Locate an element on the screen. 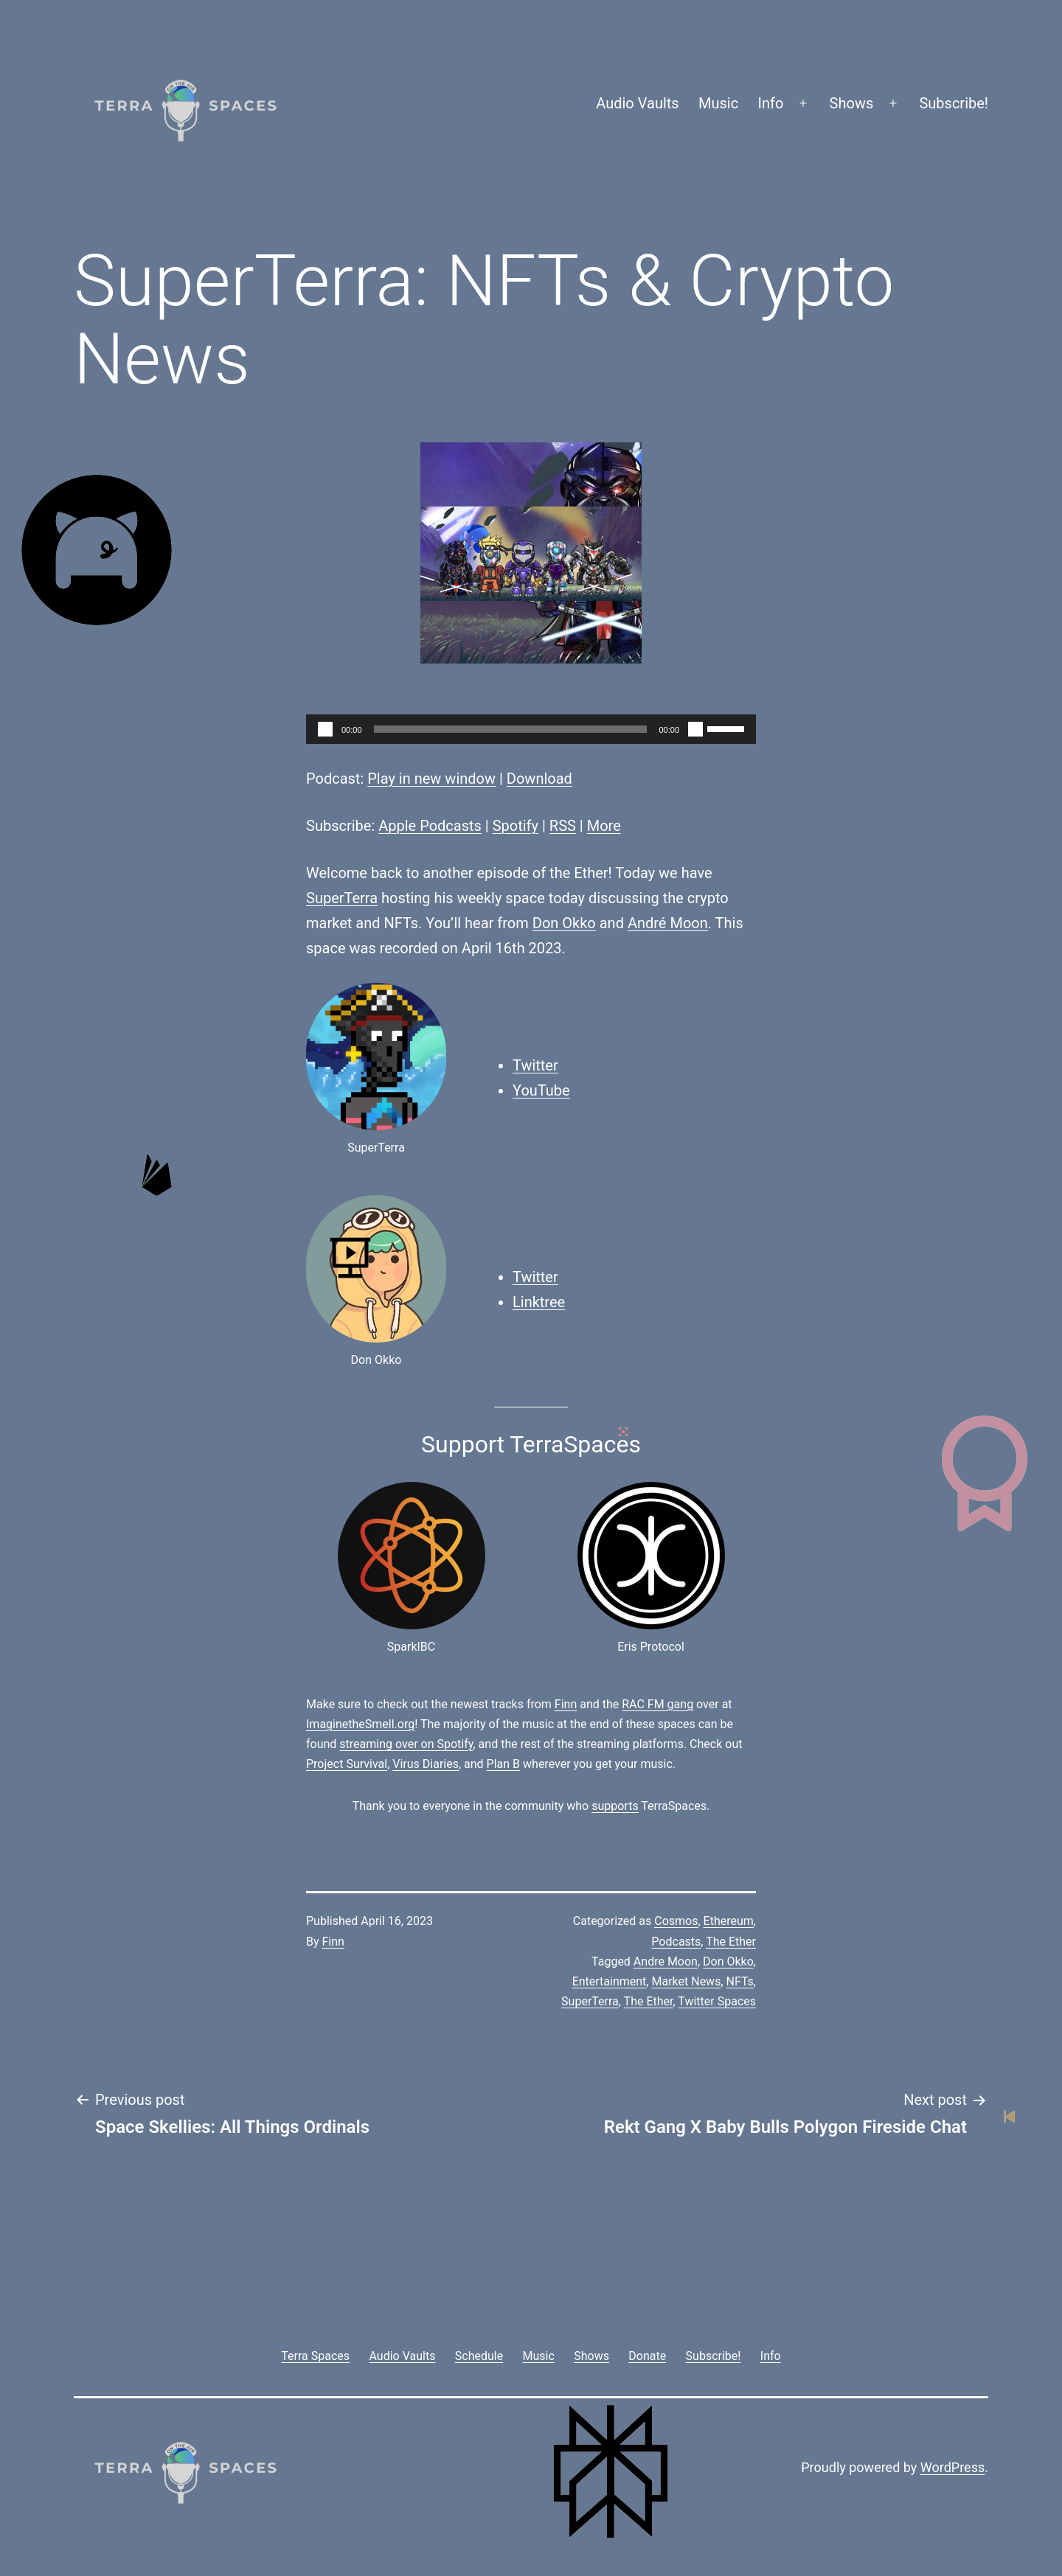 The image size is (1062, 2576). open the perplexity AI app is located at coordinates (611, 2471).